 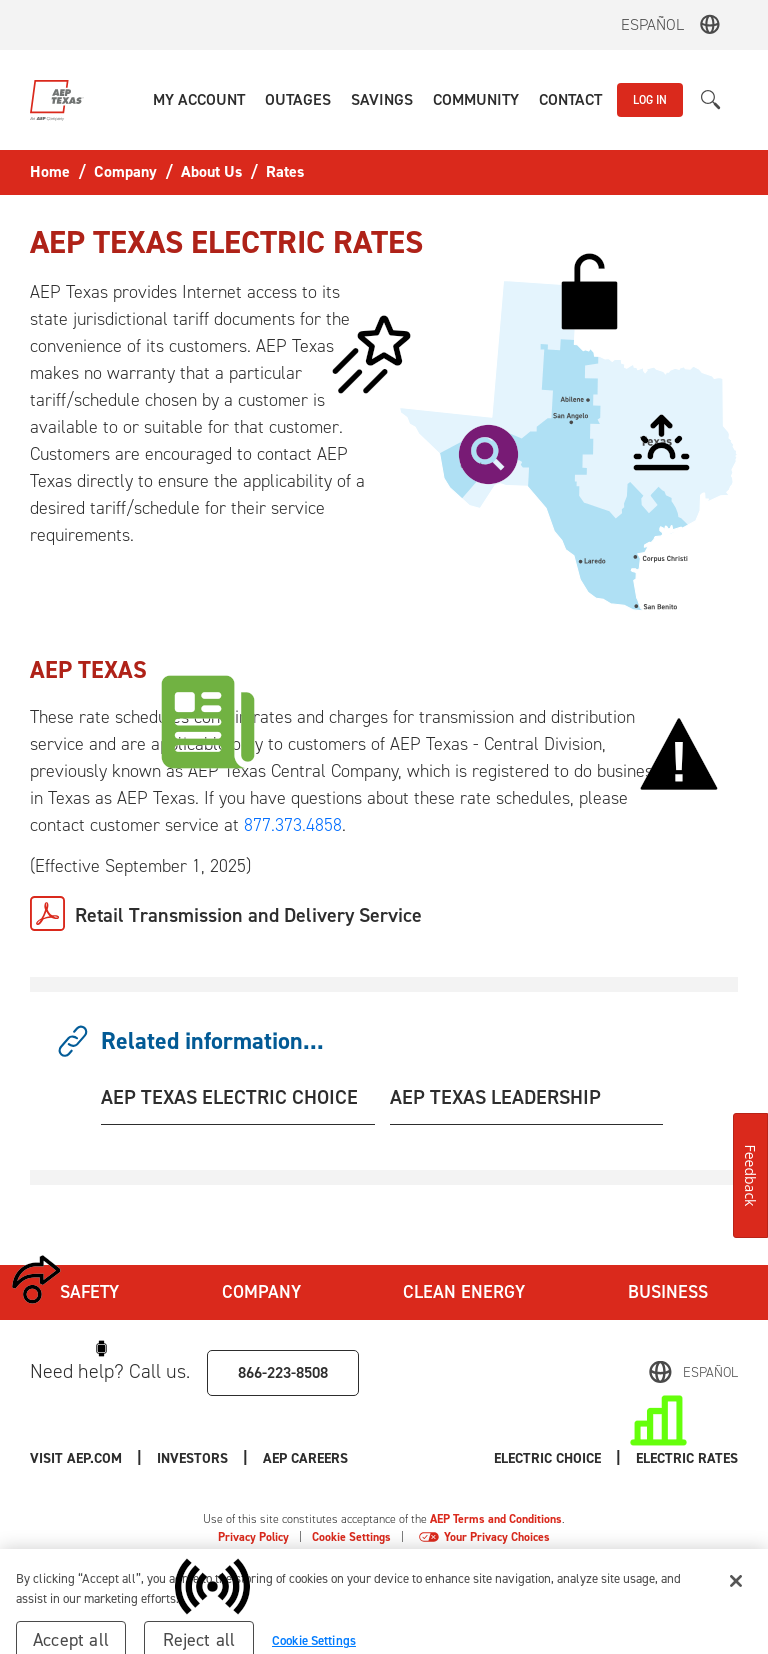 I want to click on access radio or audio streaming, so click(x=212, y=1586).